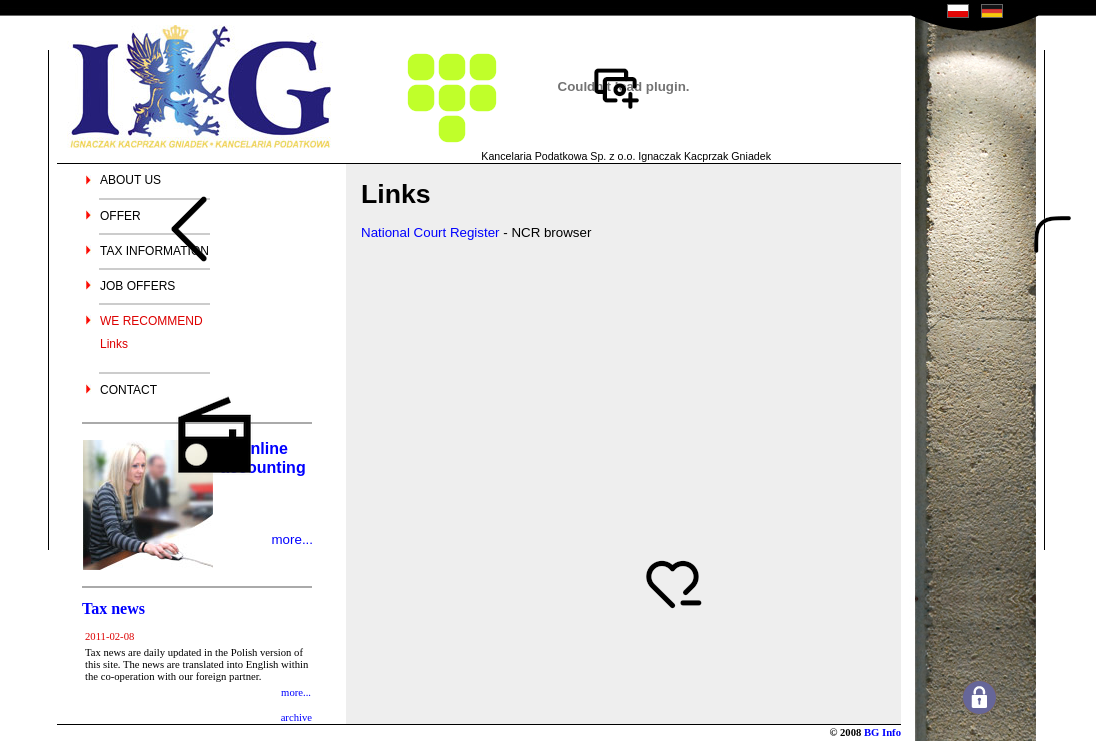  Describe the element at coordinates (214, 436) in the screenshot. I see `open radio or audio streaming` at that location.